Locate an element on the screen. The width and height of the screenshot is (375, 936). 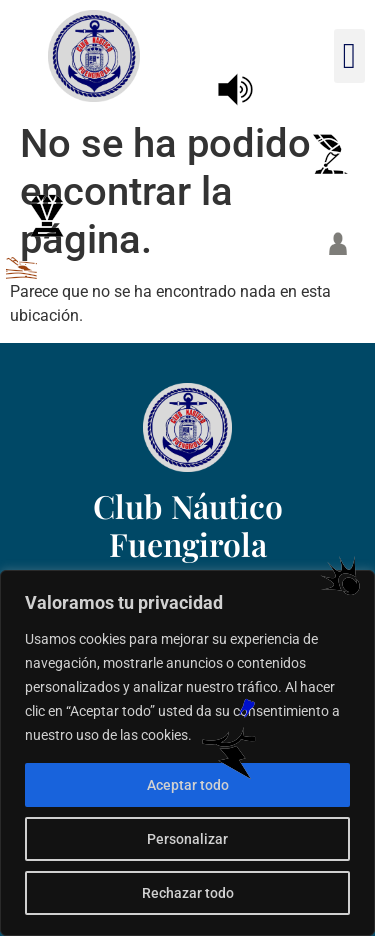
select robotic leg equipment or upgrade is located at coordinates (330, 154).